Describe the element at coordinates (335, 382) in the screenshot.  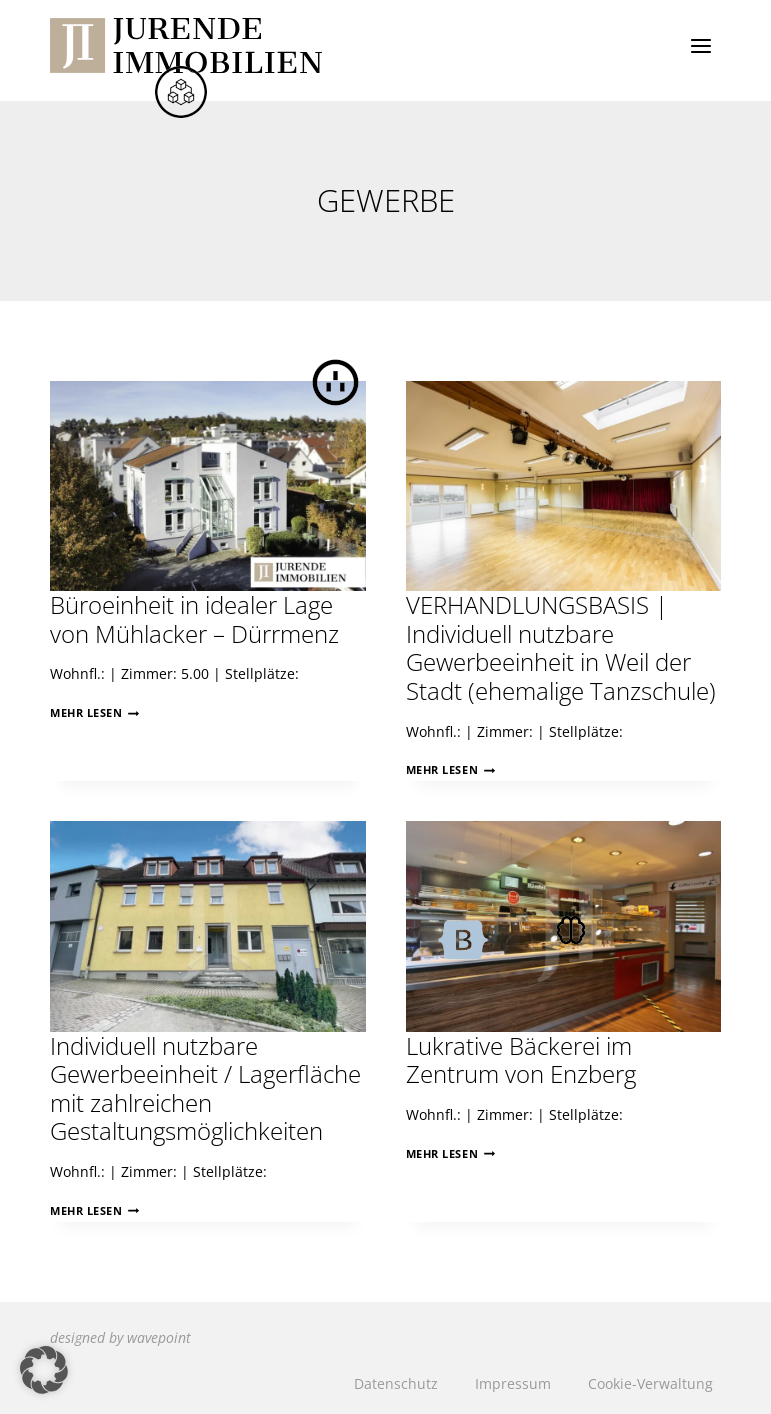
I see `electrical outlet or power socket indicator` at that location.